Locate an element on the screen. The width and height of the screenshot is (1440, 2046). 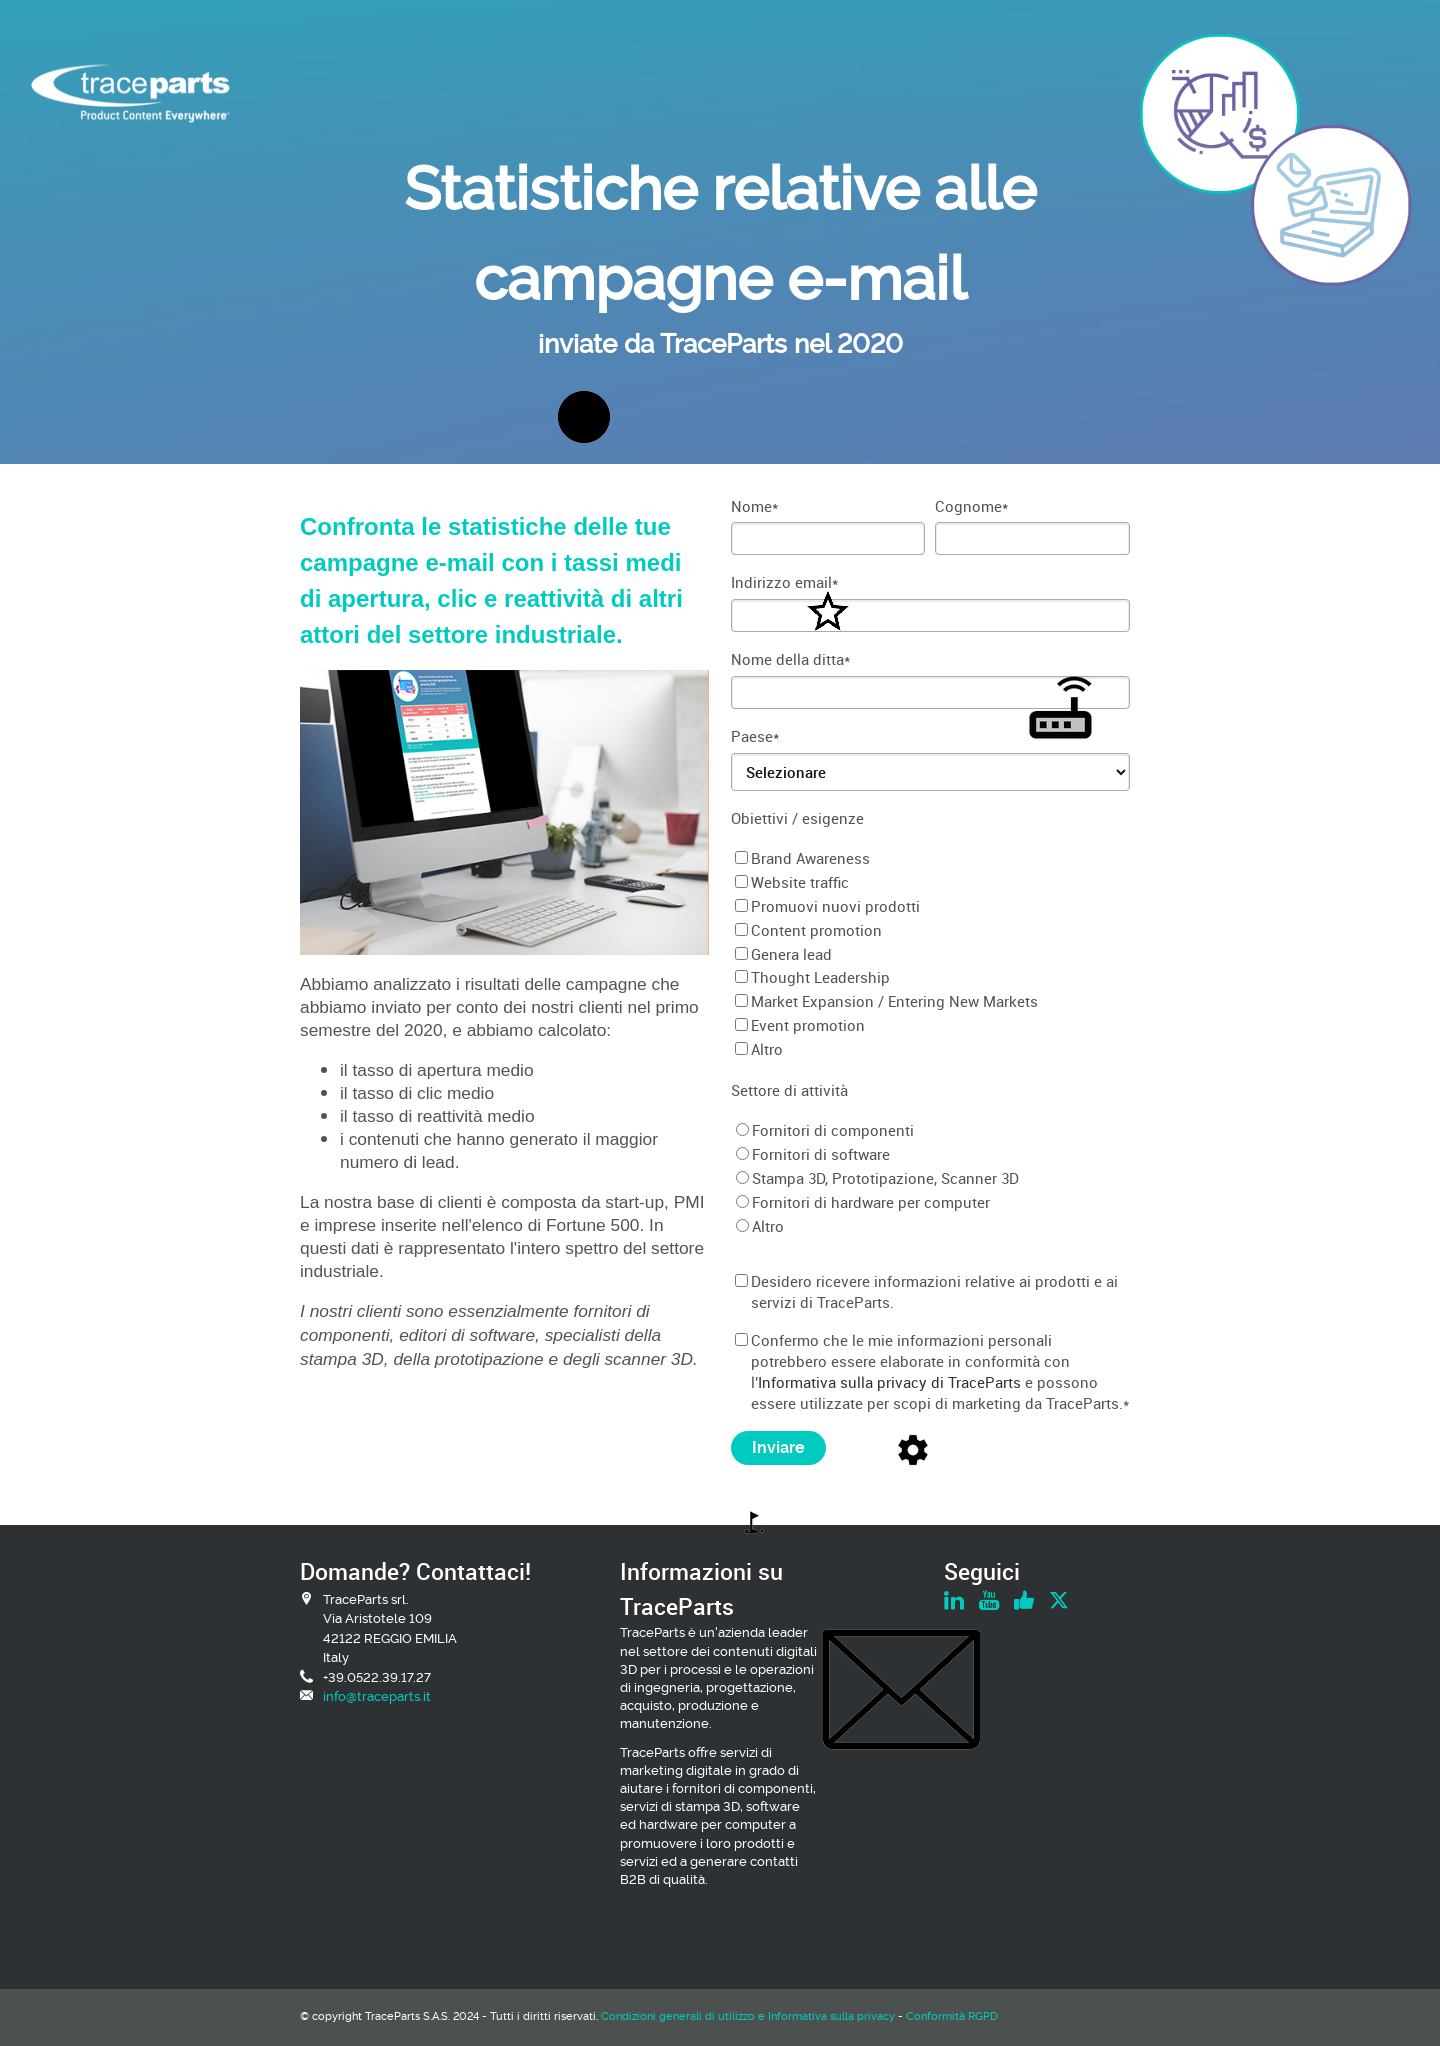
view nearby golf courses is located at coordinates (753, 1522).